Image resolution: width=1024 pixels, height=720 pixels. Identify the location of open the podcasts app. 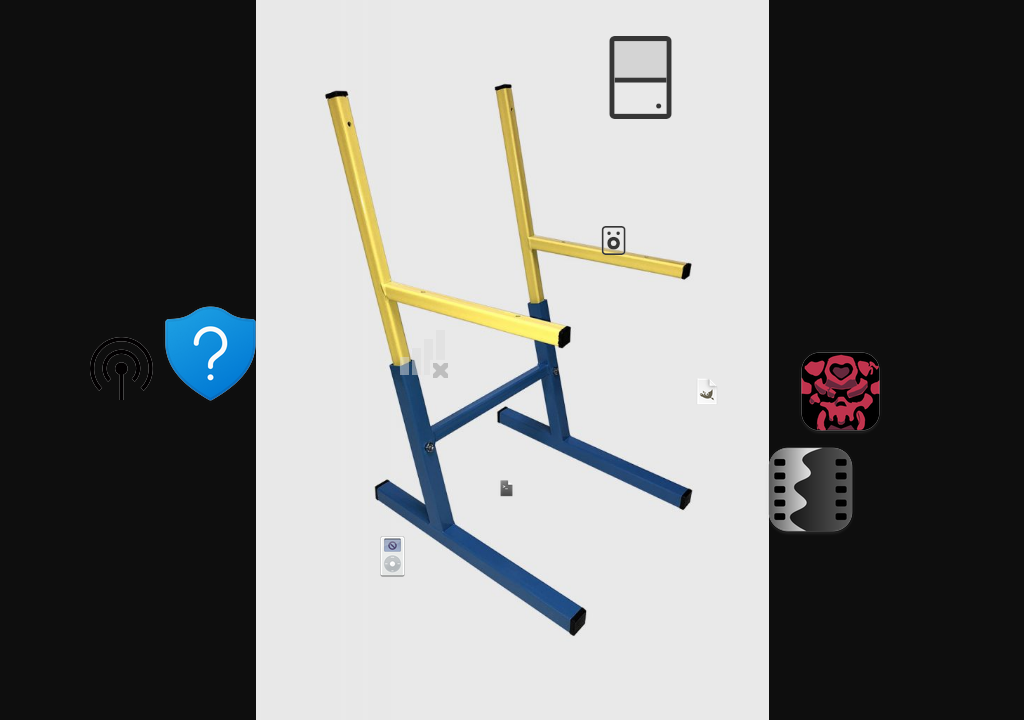
(123, 366).